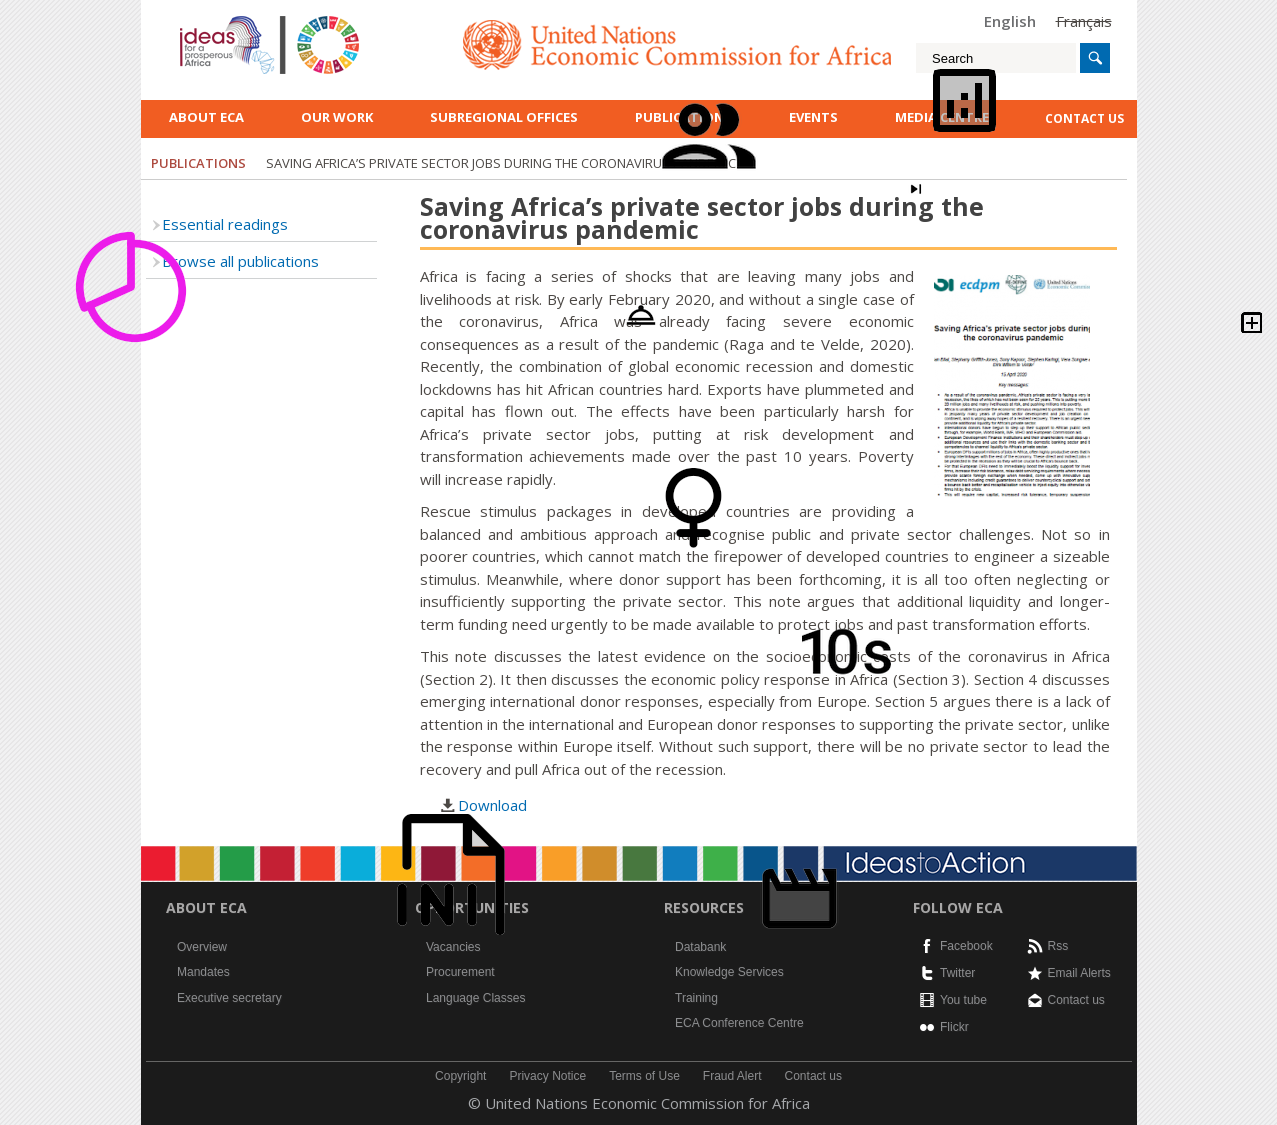 This screenshot has width=1277, height=1125. Describe the element at coordinates (846, 651) in the screenshot. I see `set a 10-second timer` at that location.